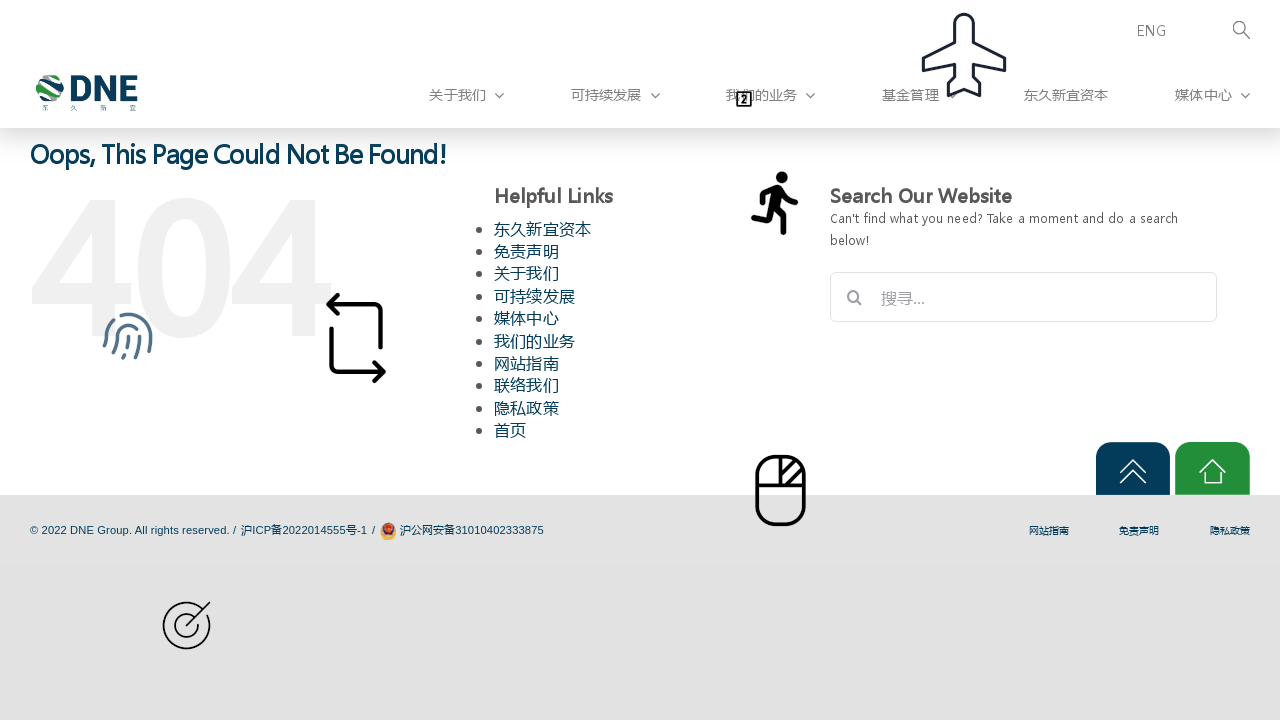 Image resolution: width=1280 pixels, height=720 pixels. What do you see at coordinates (186, 625) in the screenshot?
I see `set a goal or target` at bounding box center [186, 625].